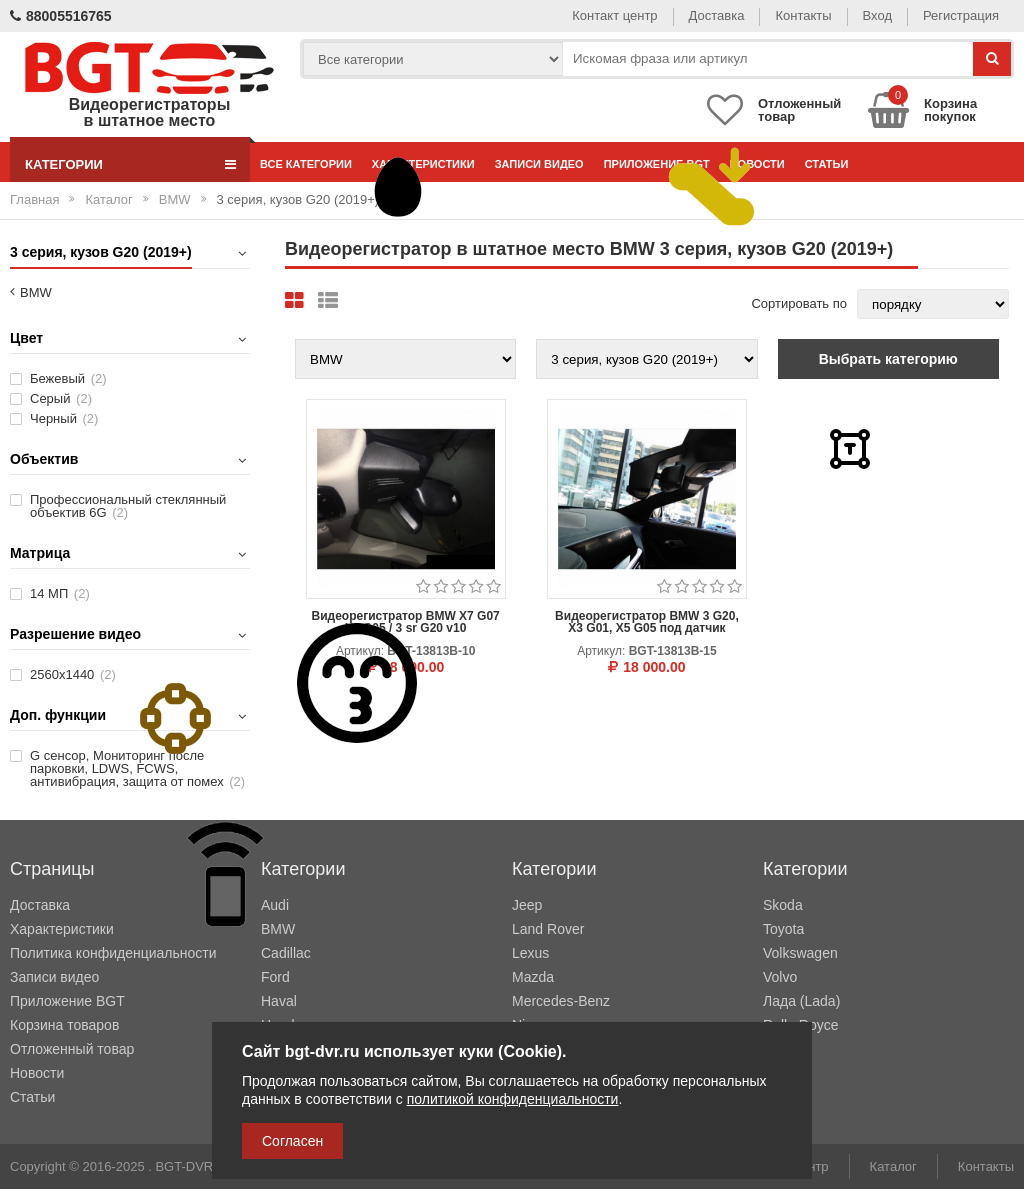 Image resolution: width=1024 pixels, height=1189 pixels. I want to click on enable speakerphone during a call, so click(225, 876).